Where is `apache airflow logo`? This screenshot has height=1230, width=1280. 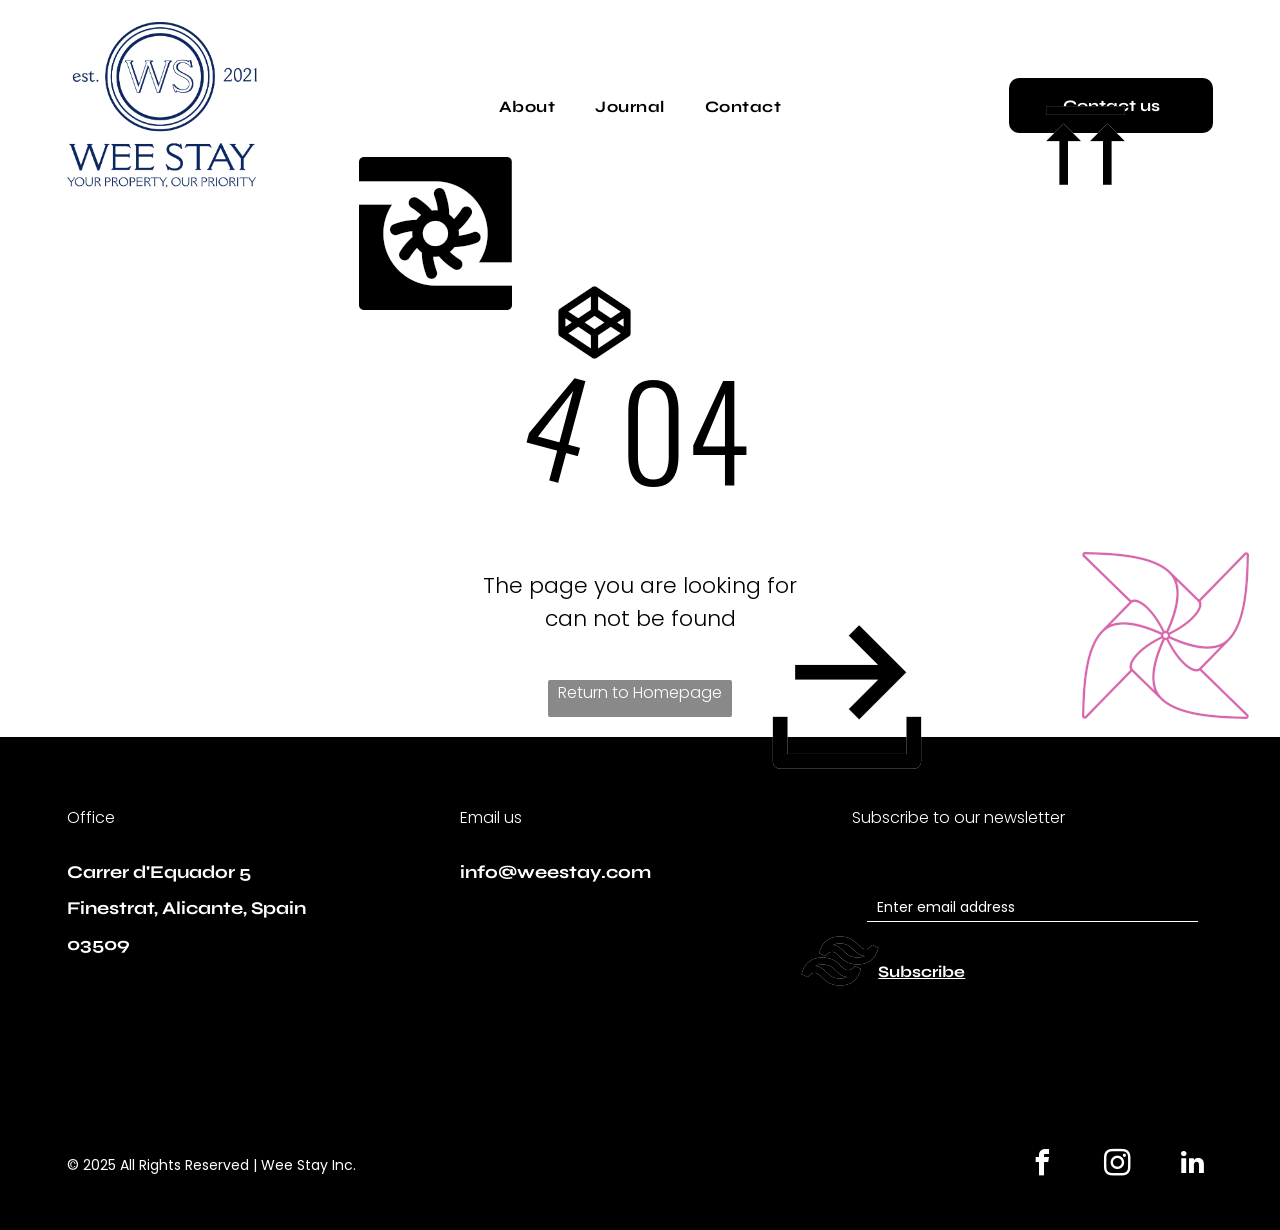
apache airflow logo is located at coordinates (1165, 635).